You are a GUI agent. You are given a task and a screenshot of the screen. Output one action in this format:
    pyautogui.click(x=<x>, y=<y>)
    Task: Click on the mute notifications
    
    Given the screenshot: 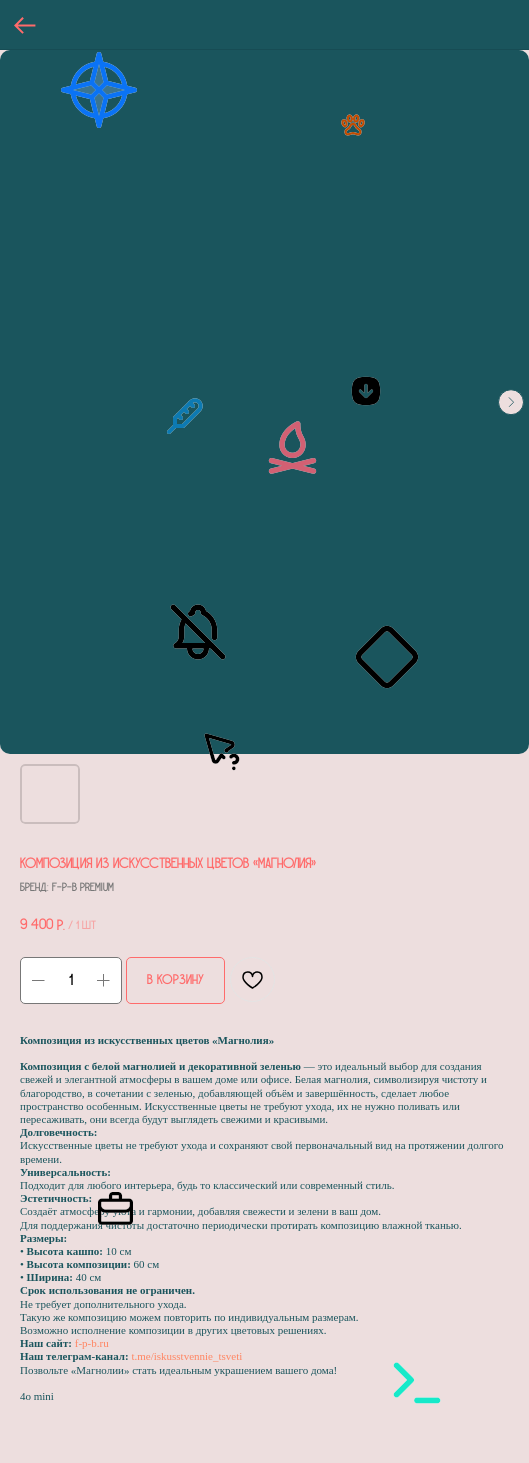 What is the action you would take?
    pyautogui.click(x=198, y=632)
    